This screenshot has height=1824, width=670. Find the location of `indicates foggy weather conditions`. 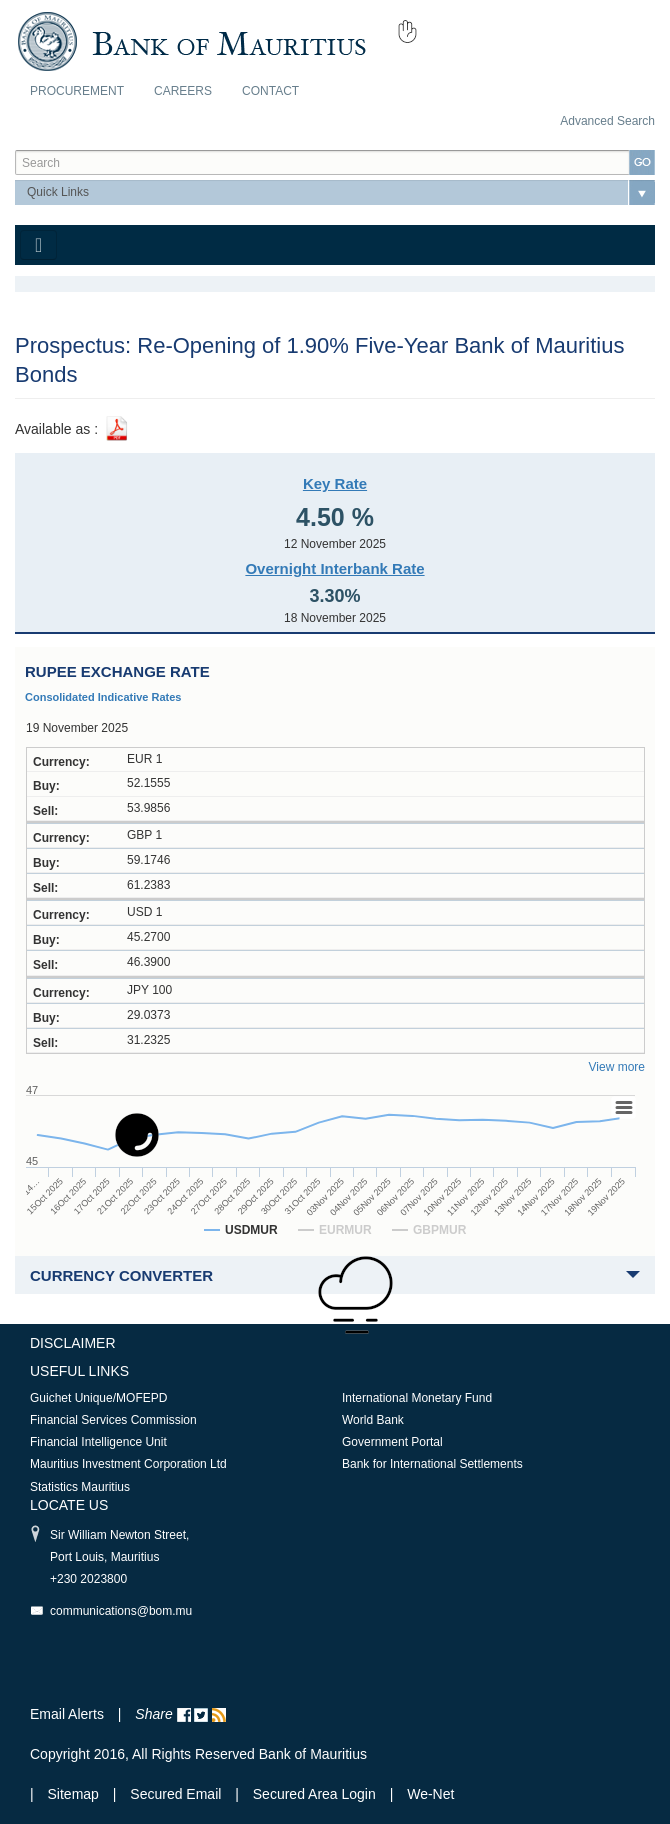

indicates foggy weather conditions is located at coordinates (355, 1293).